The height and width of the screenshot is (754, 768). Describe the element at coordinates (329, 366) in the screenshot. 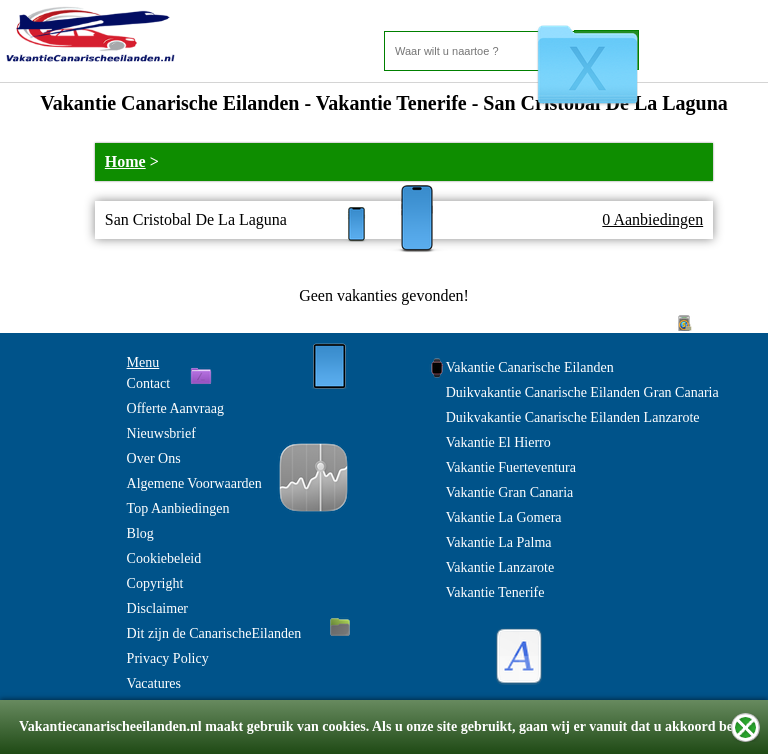

I see `iPad Air M2 device icon` at that location.